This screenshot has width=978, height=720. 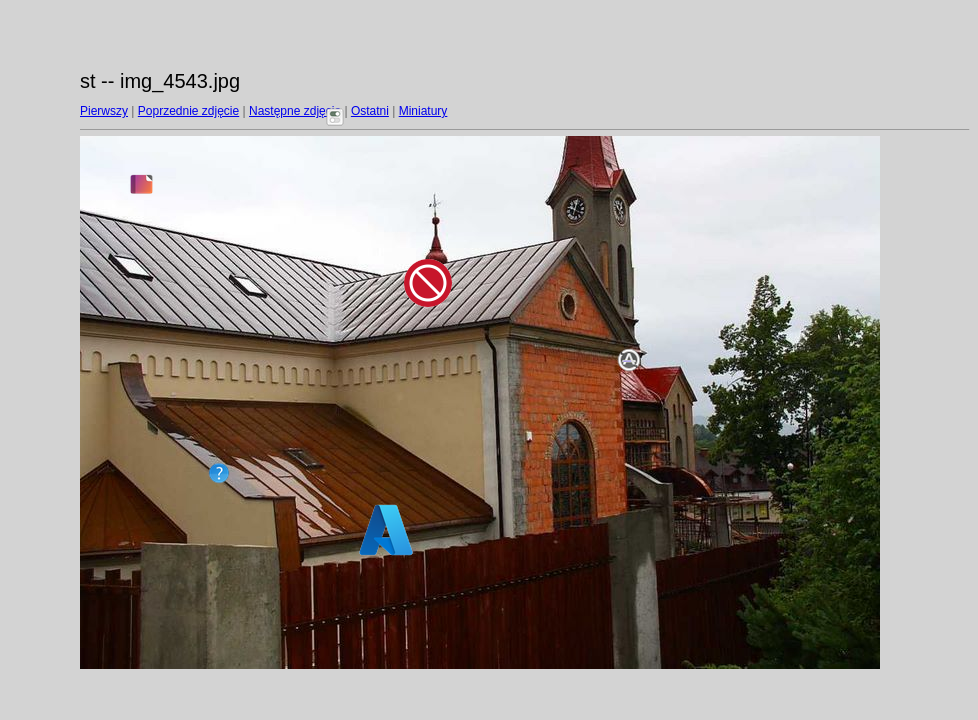 I want to click on delete or remove selected item, so click(x=428, y=283).